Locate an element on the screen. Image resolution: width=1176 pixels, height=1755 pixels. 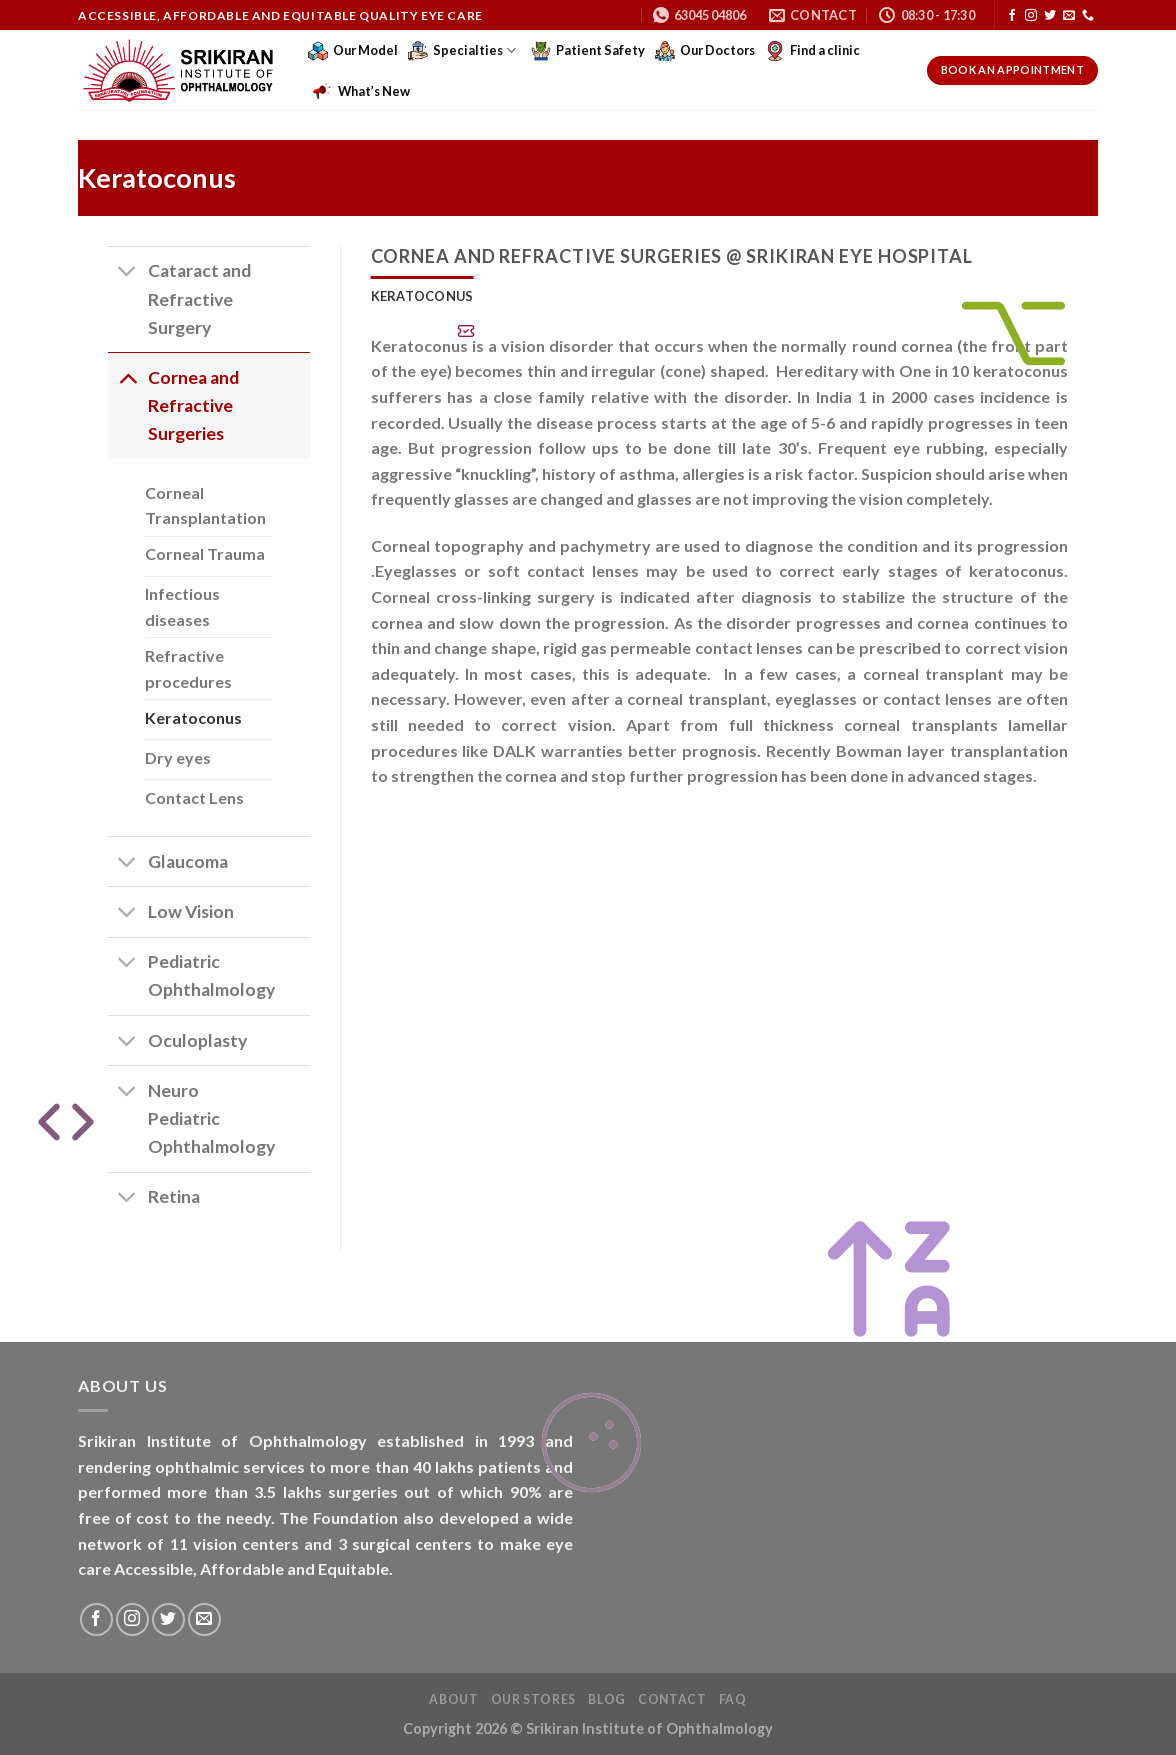
access bowling or sports games is located at coordinates (591, 1442).